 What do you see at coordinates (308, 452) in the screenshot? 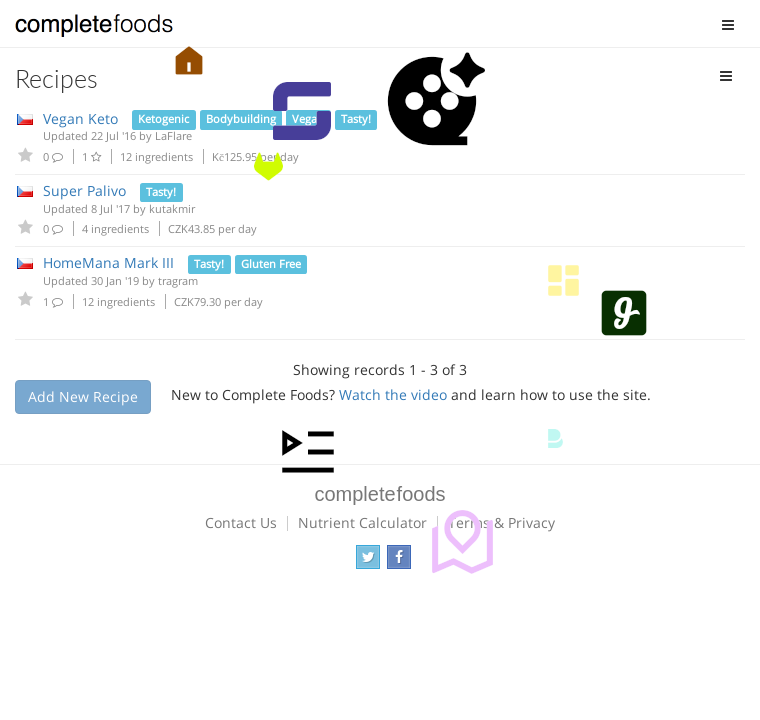
I see `view your playlist` at bounding box center [308, 452].